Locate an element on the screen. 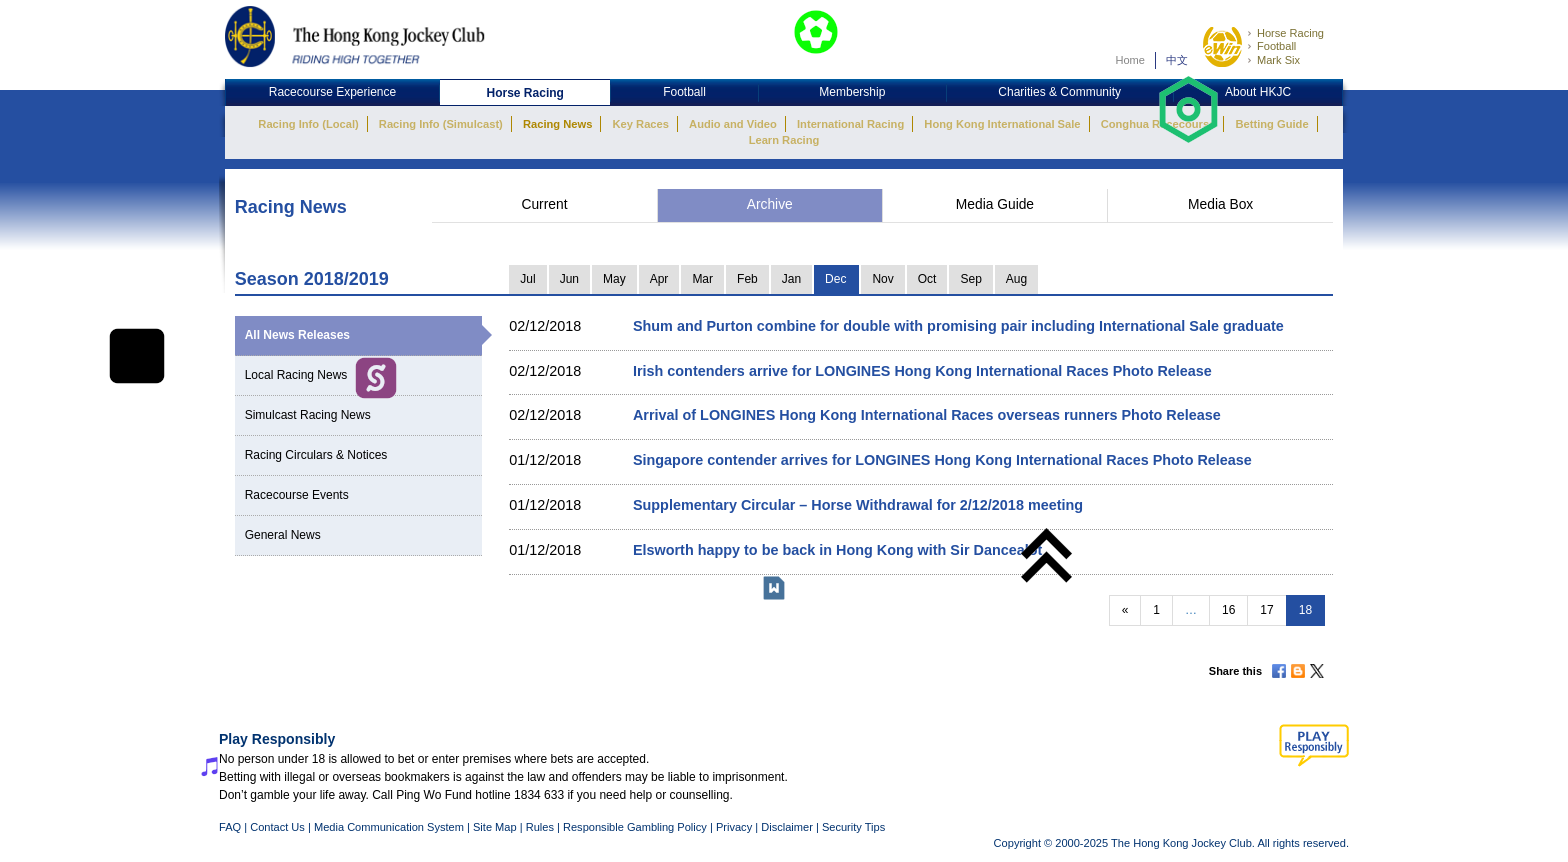  sellcast brand logo is located at coordinates (376, 378).